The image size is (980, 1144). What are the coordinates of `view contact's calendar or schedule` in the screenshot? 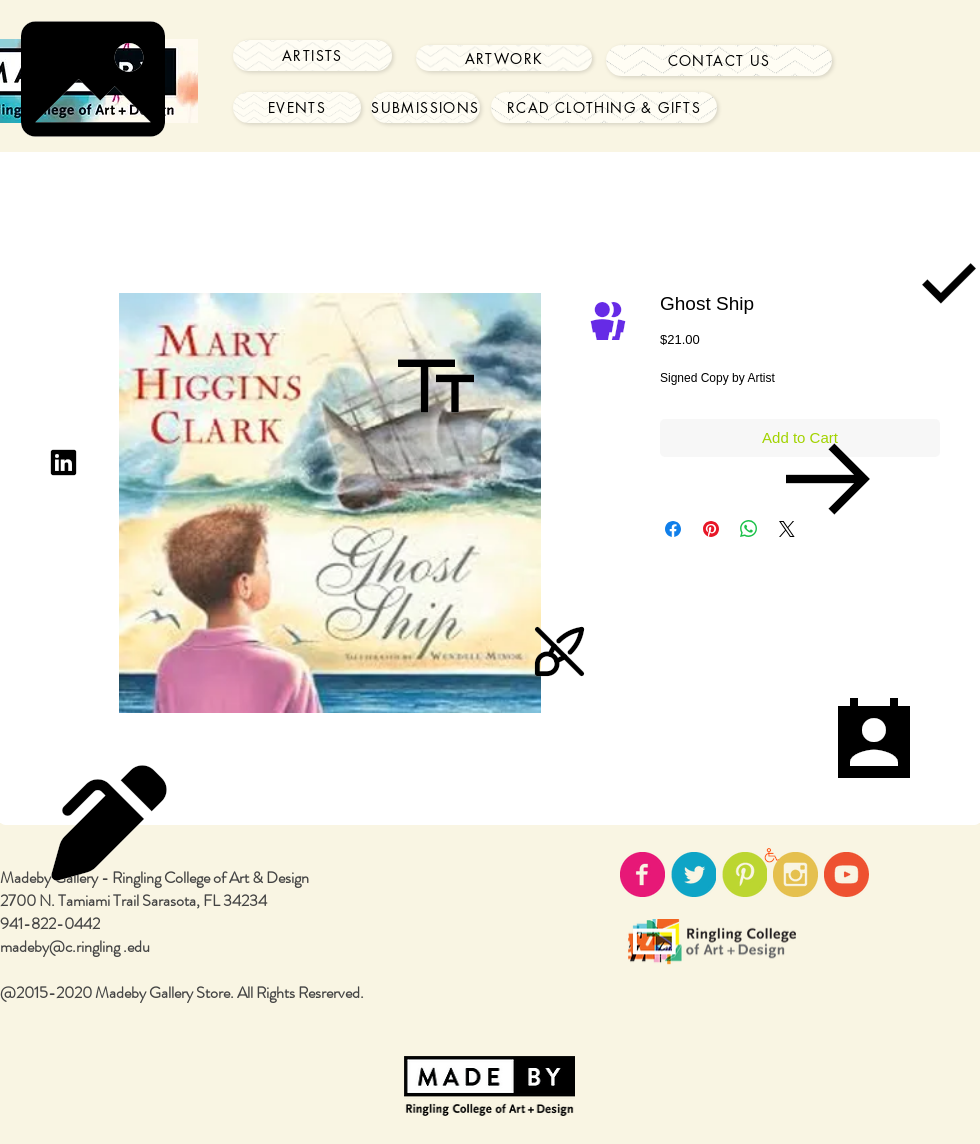 It's located at (874, 742).